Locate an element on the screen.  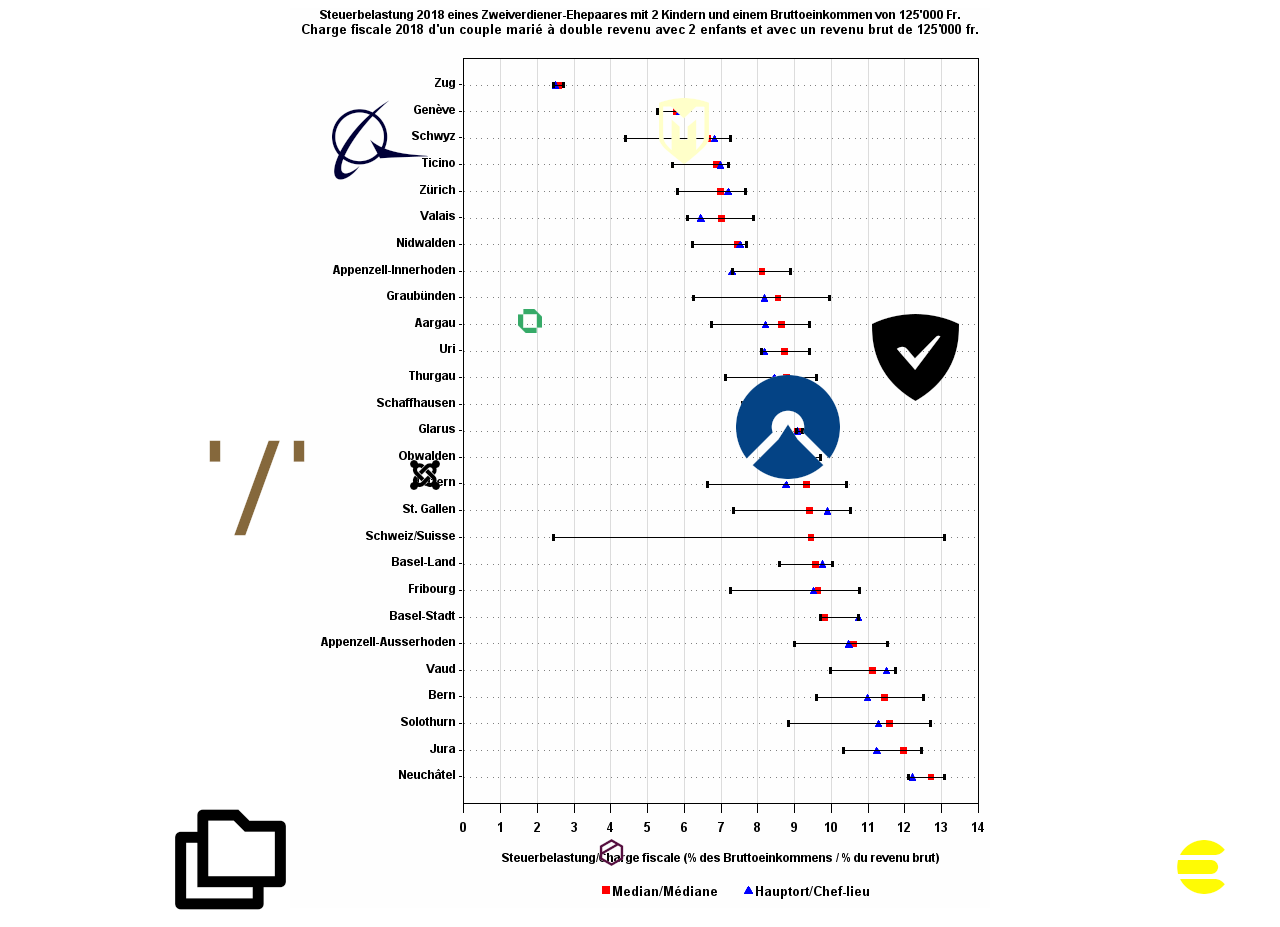
open the komoot app is located at coordinates (788, 427).